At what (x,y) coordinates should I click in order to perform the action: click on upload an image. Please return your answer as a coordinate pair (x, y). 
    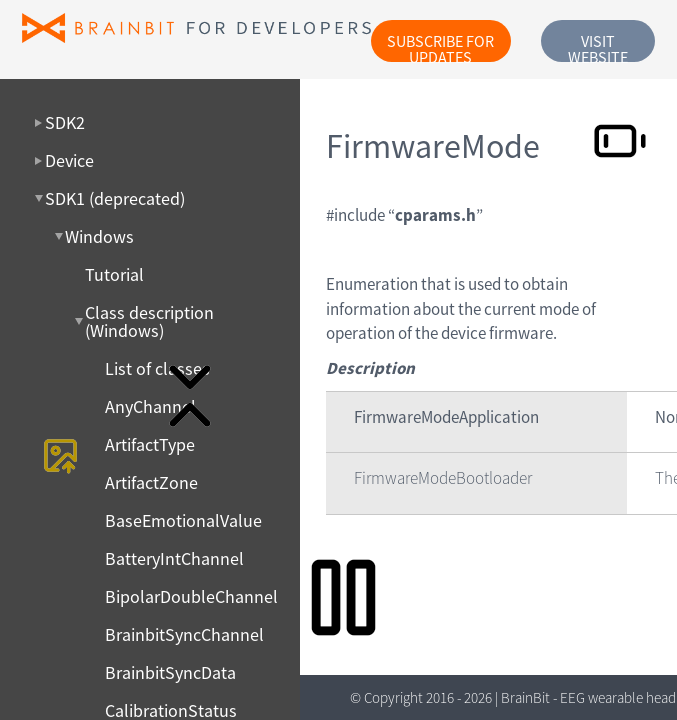
    Looking at the image, I should click on (60, 455).